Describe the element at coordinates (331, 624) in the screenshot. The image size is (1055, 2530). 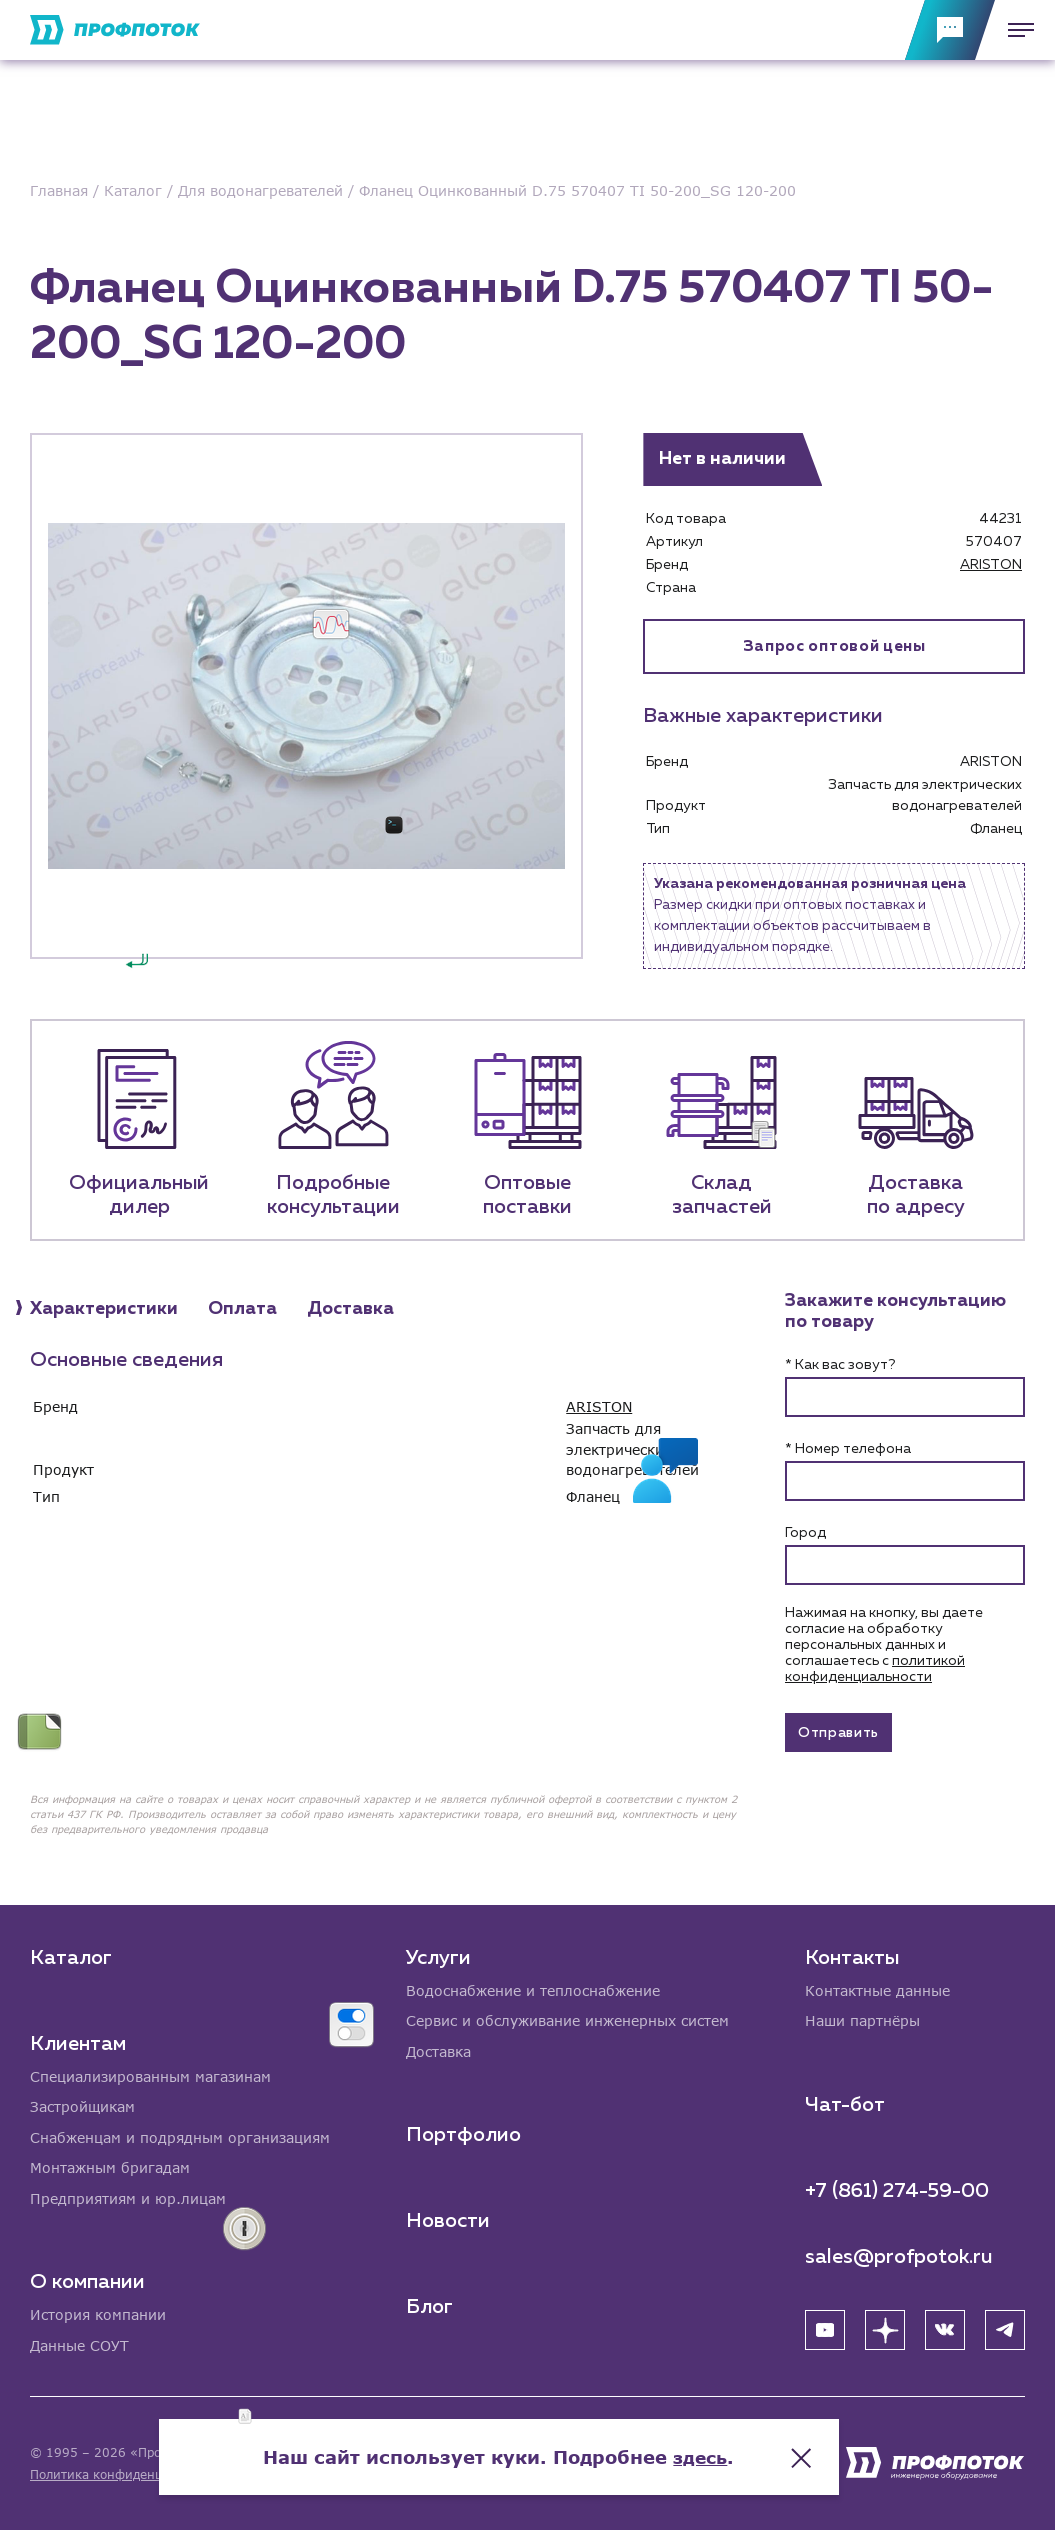
I see `open power statistics and battery usage details` at that location.